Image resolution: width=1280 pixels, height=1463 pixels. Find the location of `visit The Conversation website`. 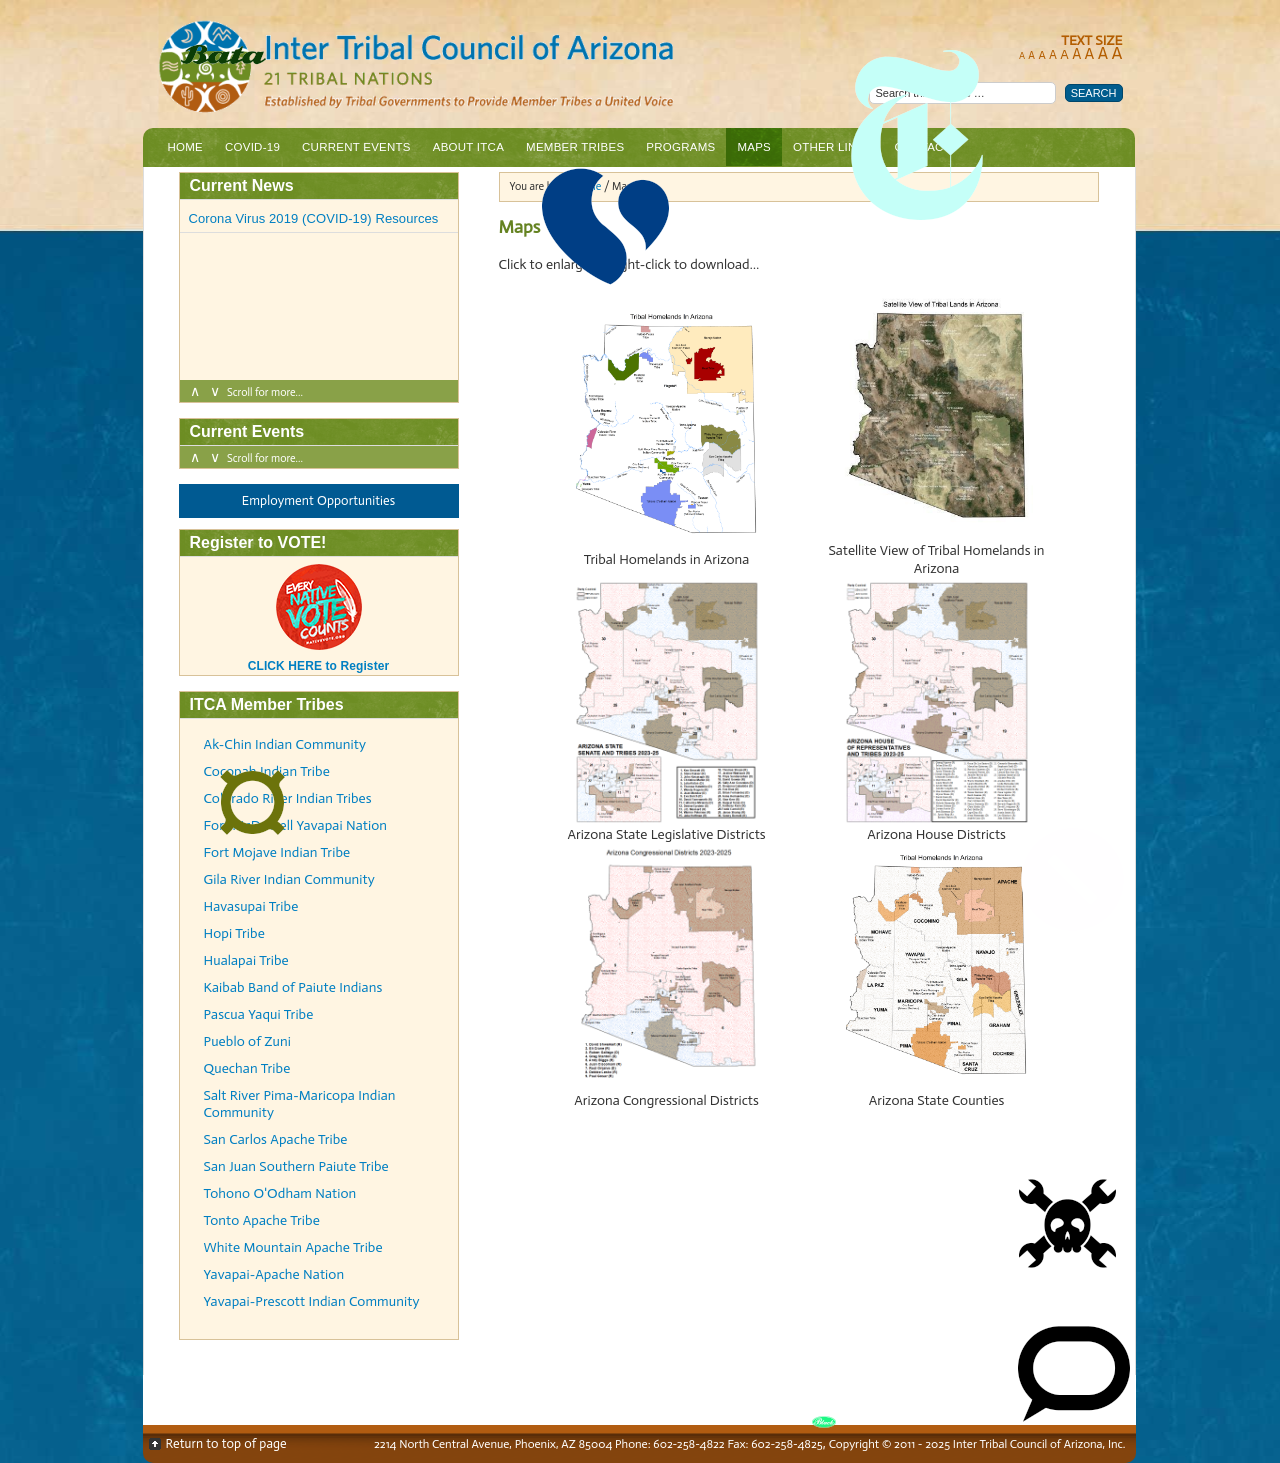

visit The Conversation website is located at coordinates (1074, 1374).